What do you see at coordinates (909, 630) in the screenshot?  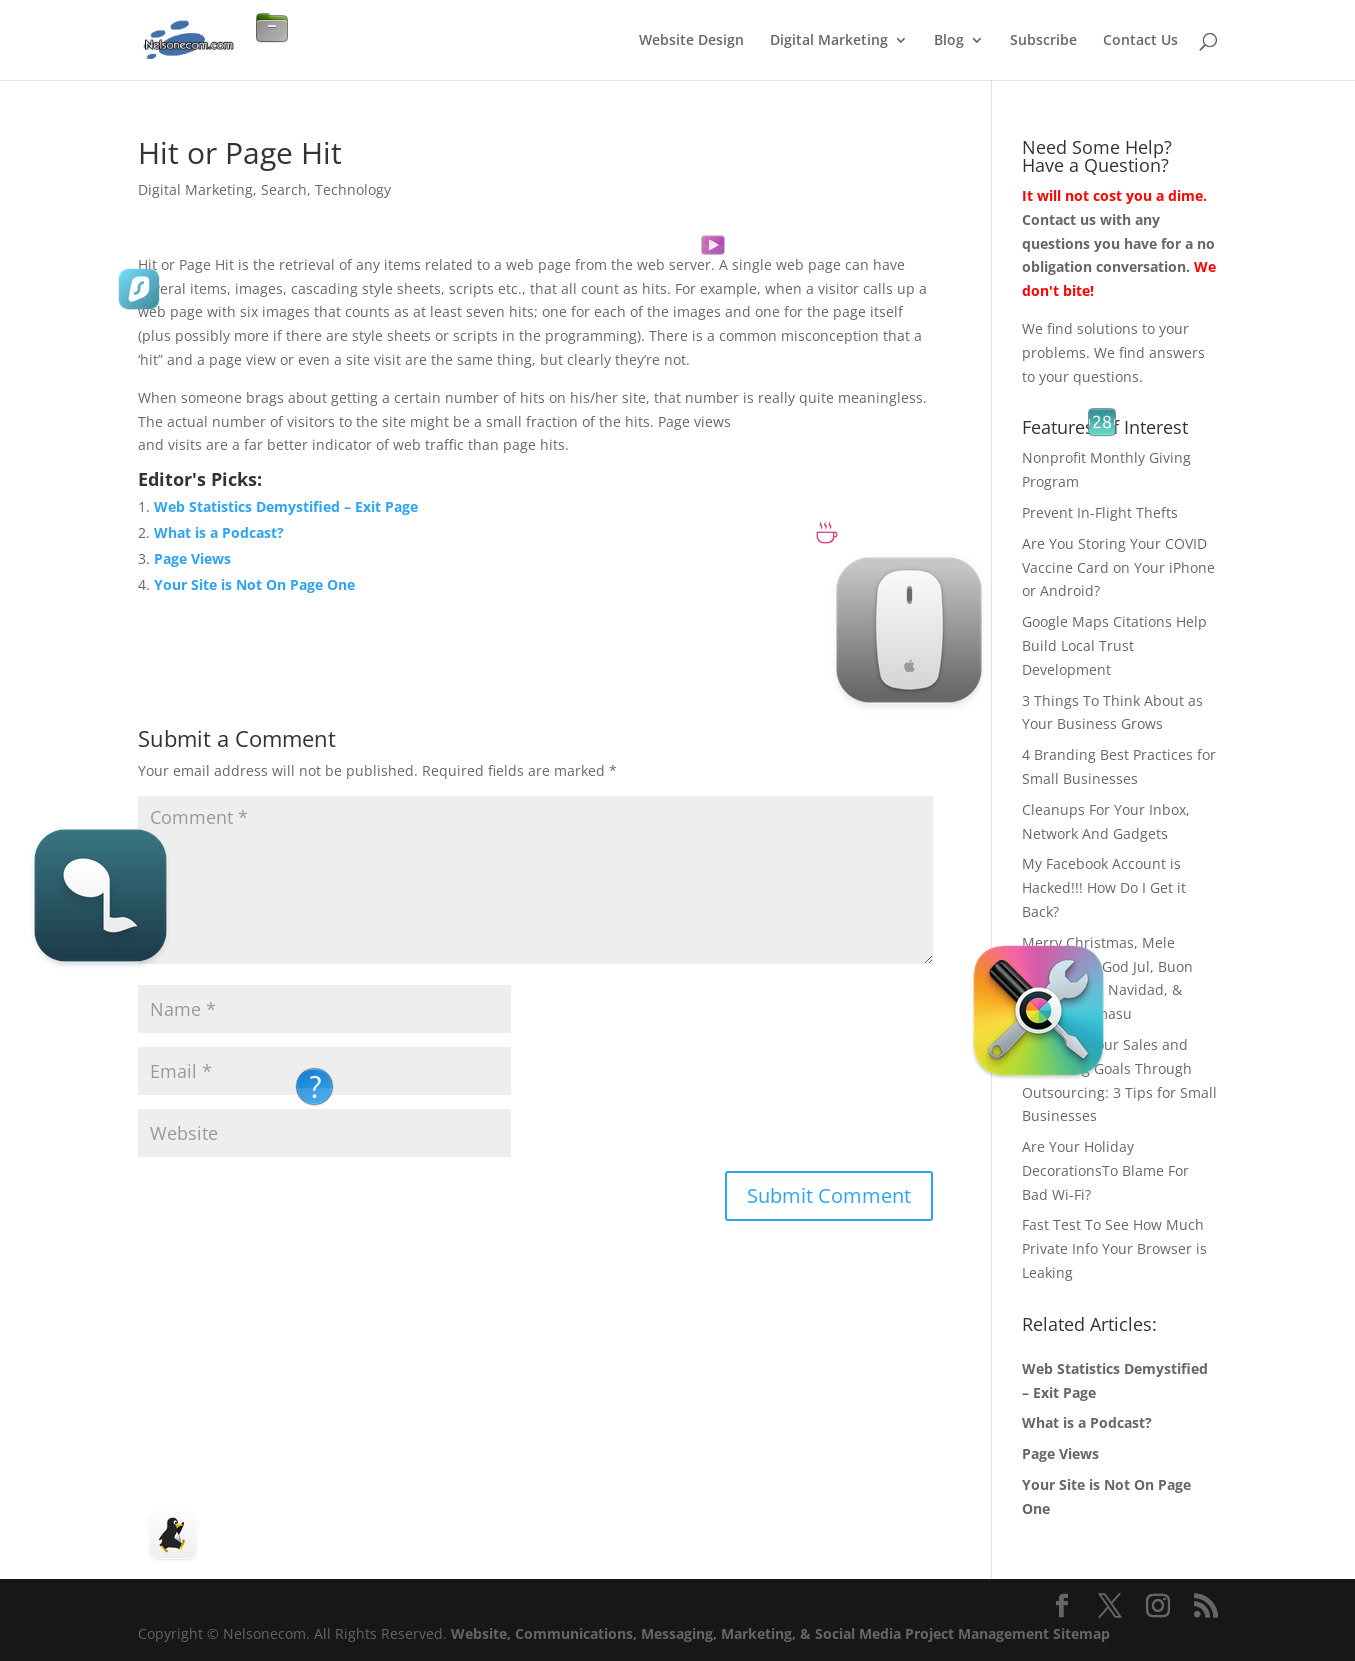 I see `open mouse and trackpad settings` at bounding box center [909, 630].